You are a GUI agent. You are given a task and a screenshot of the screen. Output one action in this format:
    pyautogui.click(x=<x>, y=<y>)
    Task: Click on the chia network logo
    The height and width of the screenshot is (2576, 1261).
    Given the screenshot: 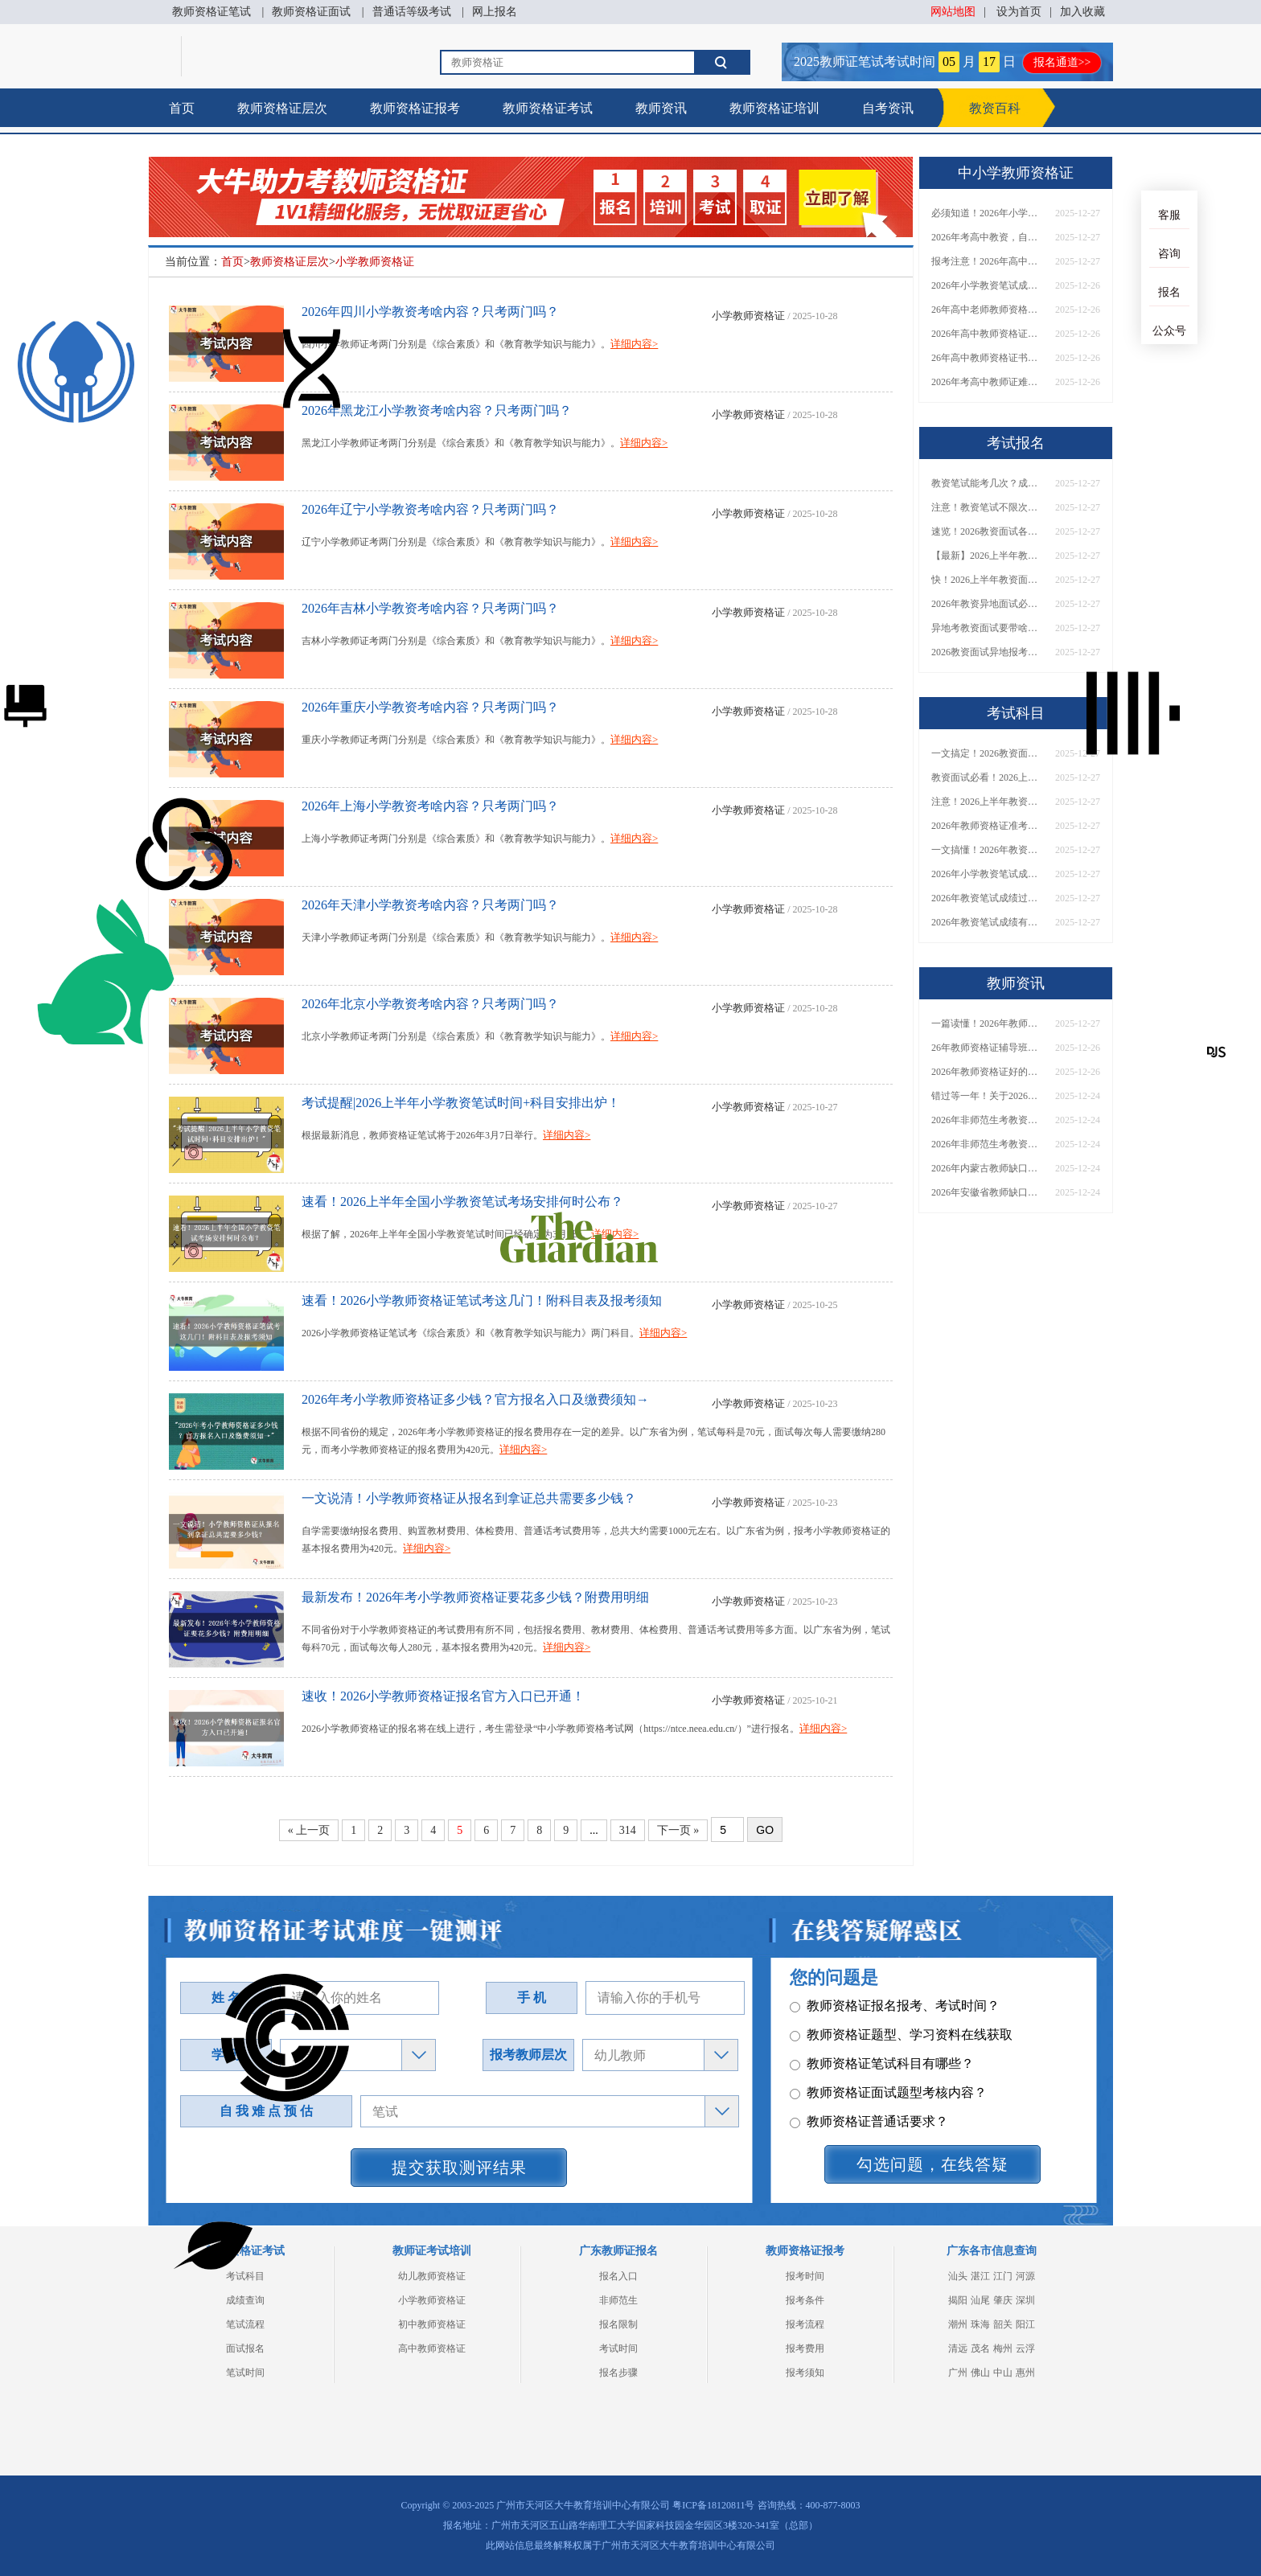 What is the action you would take?
    pyautogui.click(x=213, y=2246)
    